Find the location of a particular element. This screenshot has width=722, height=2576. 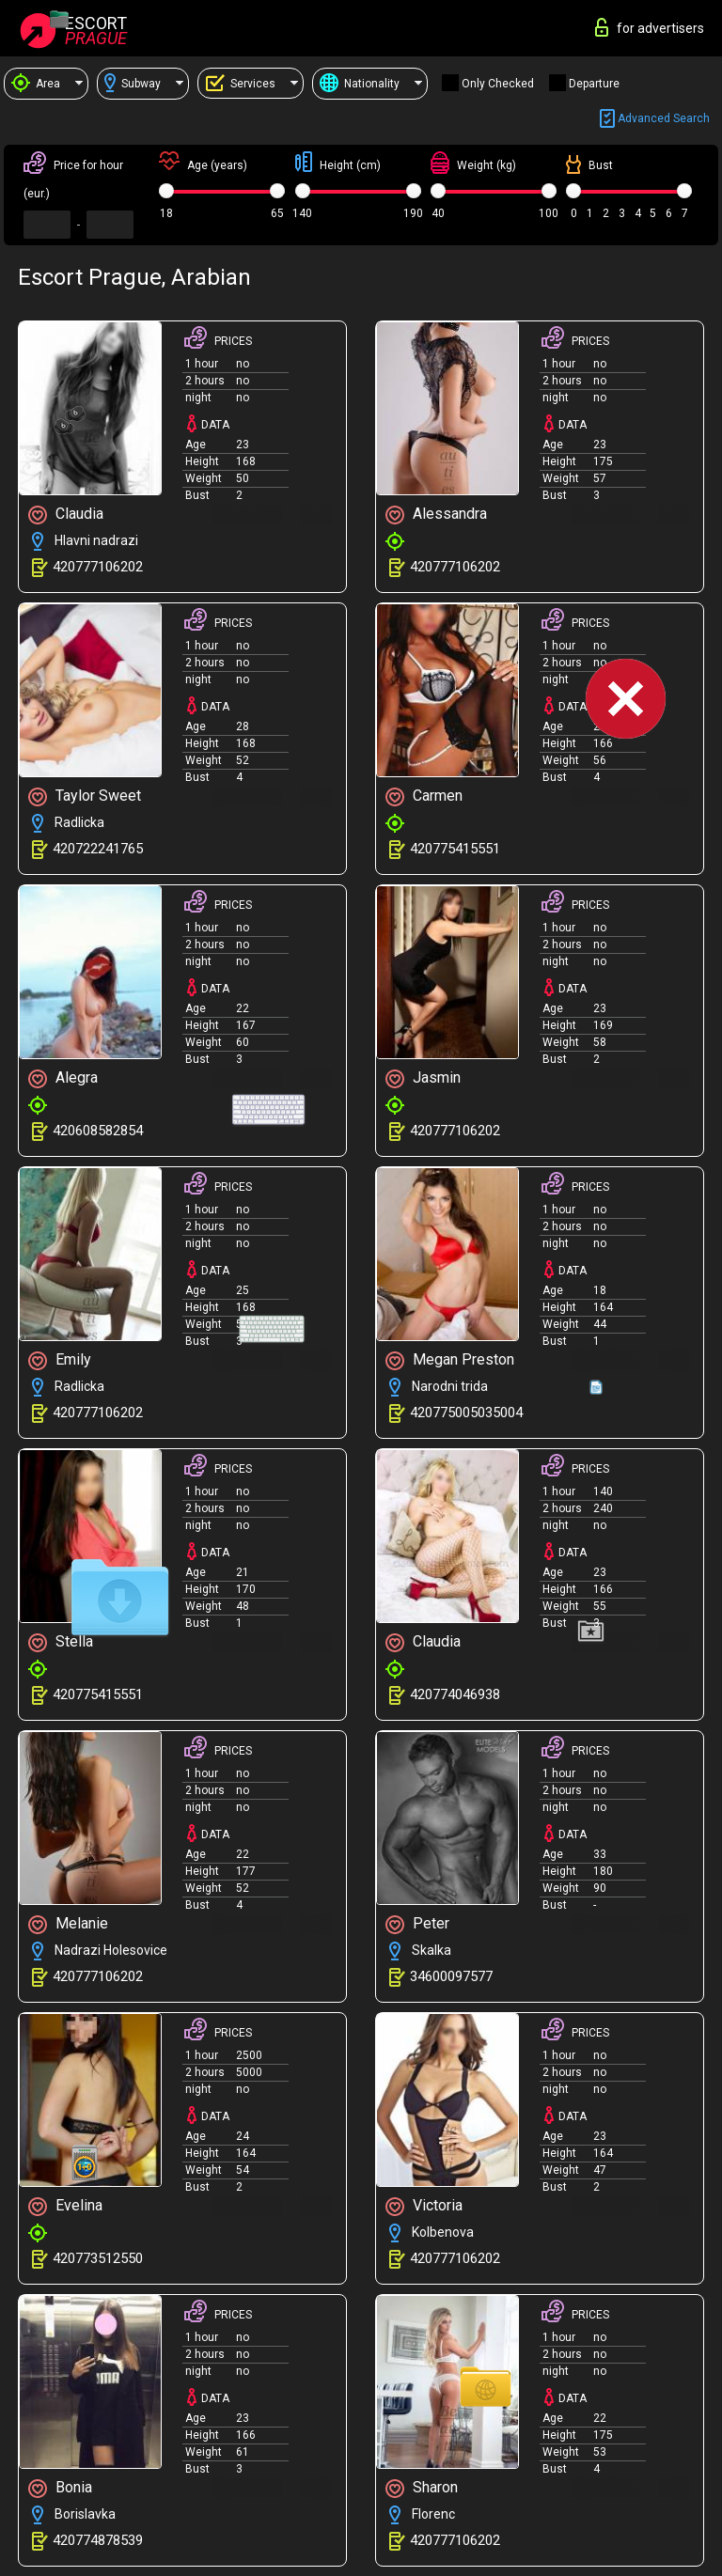

configure RAID 10 storage array settings is located at coordinates (85, 2162).